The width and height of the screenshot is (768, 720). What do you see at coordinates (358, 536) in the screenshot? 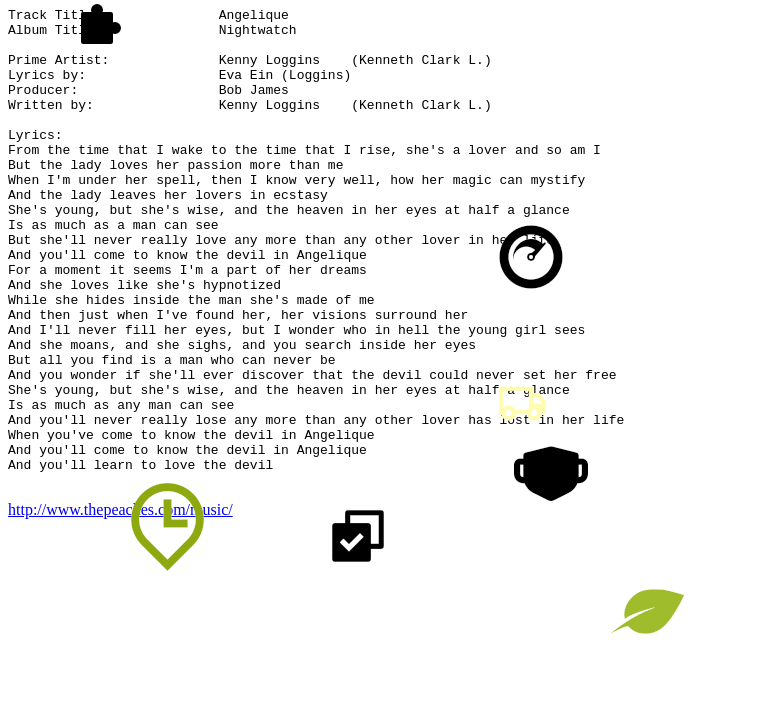
I see `select multiple items at once` at bounding box center [358, 536].